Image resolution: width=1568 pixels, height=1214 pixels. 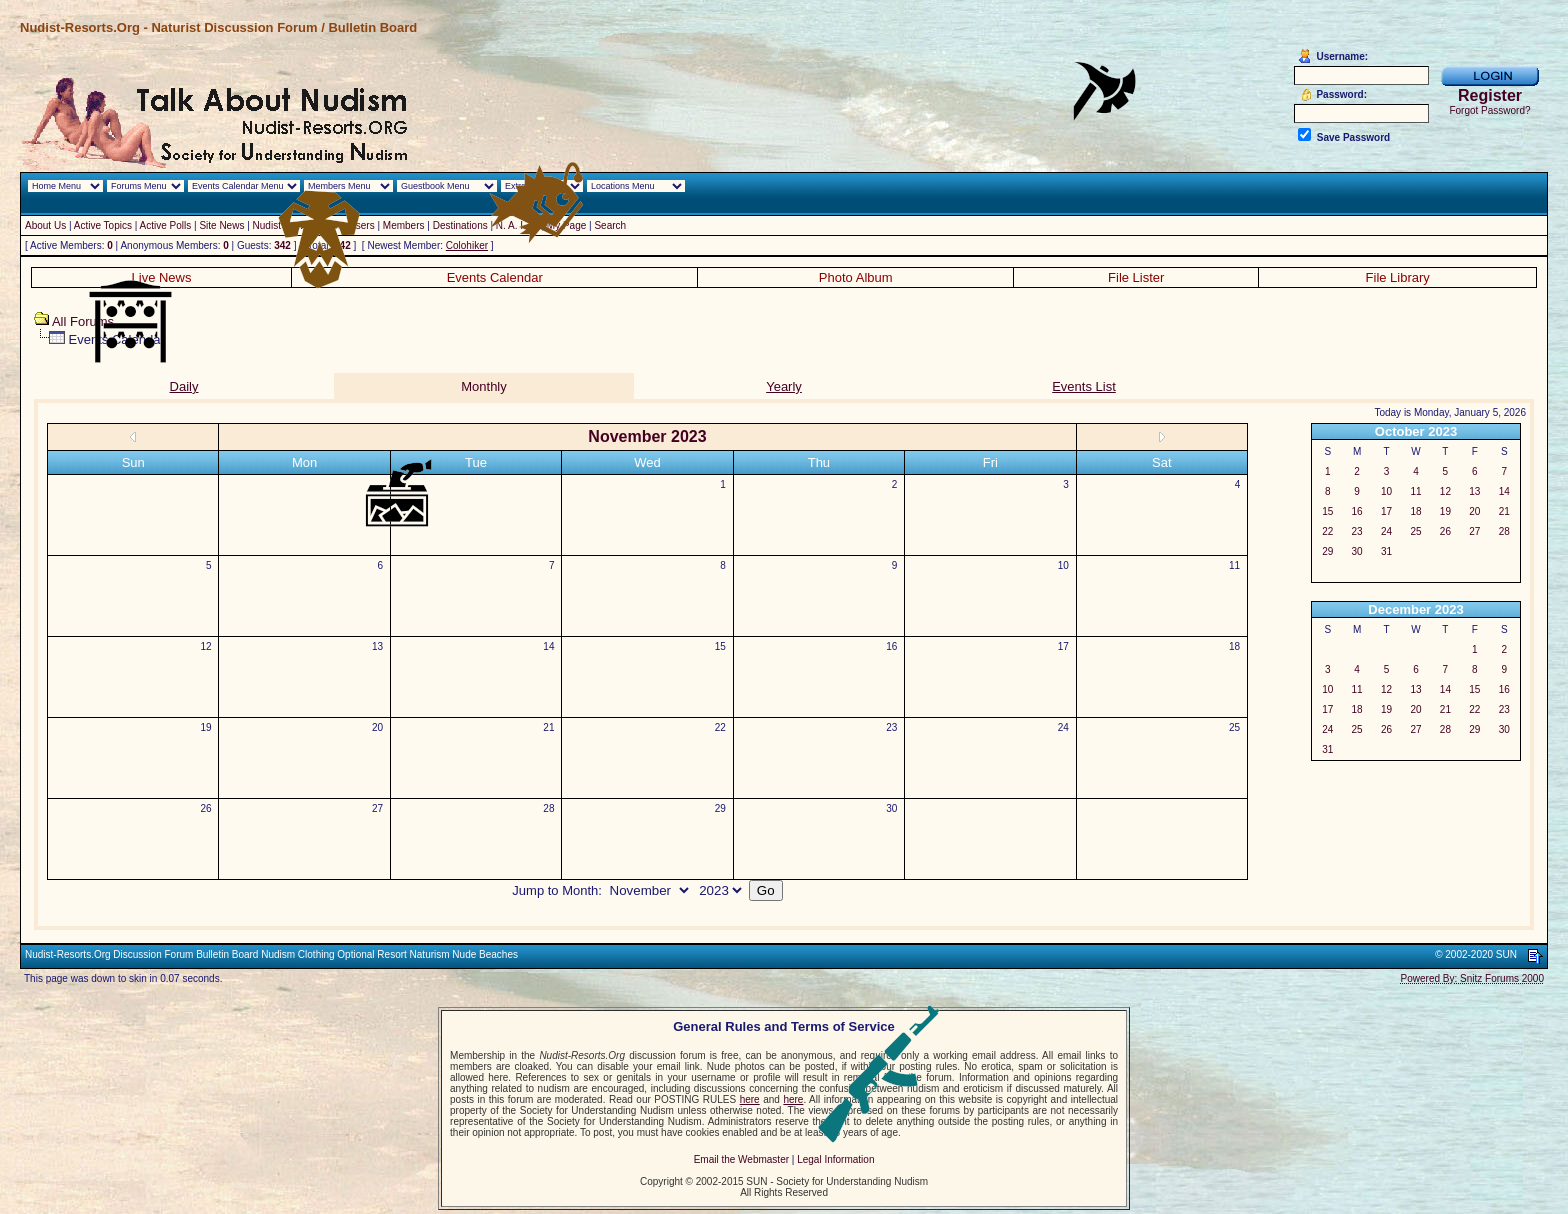 What do you see at coordinates (397, 493) in the screenshot?
I see `cast your vote` at bounding box center [397, 493].